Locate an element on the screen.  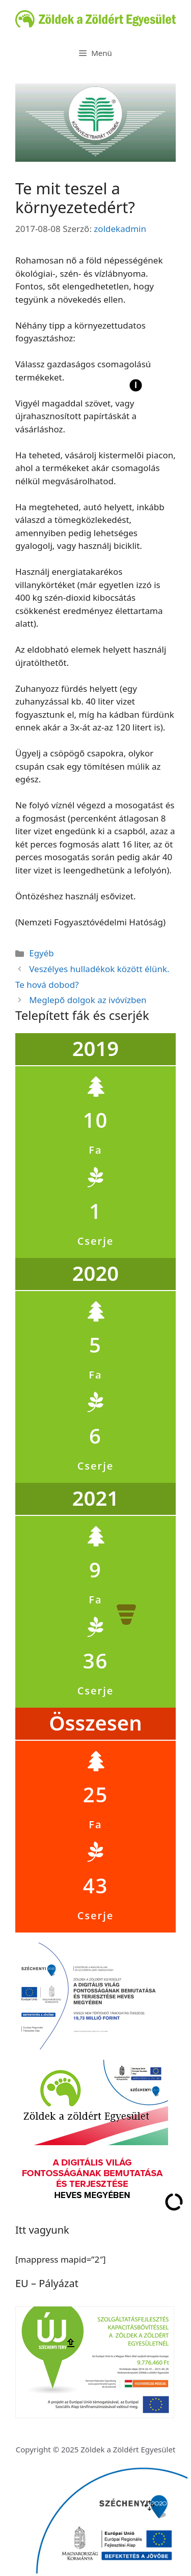
indicates 6 o'clock or half past the hour is located at coordinates (135, 385).